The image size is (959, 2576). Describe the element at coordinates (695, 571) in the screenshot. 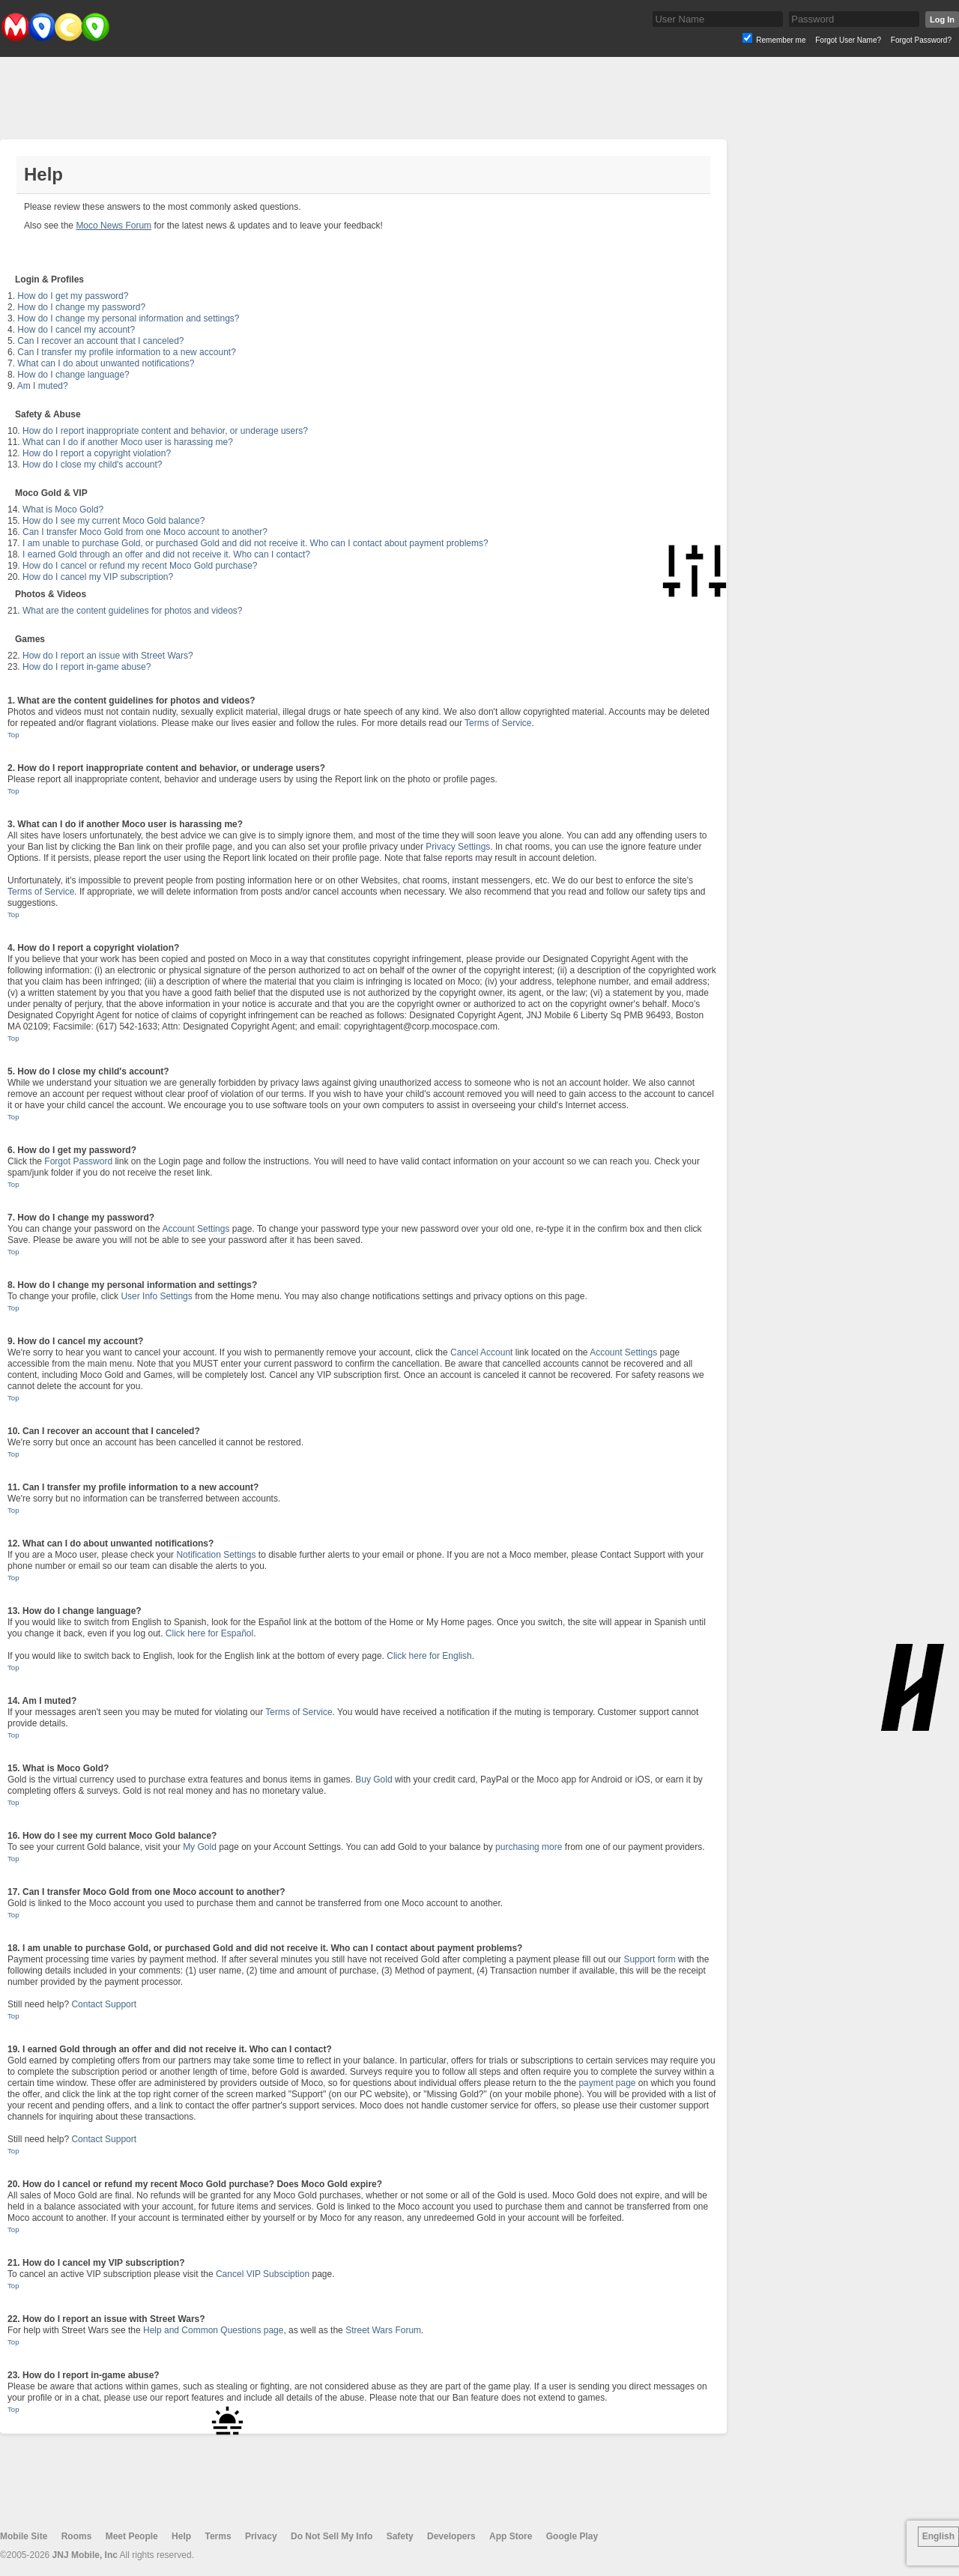

I see `access audio or sound settings` at that location.